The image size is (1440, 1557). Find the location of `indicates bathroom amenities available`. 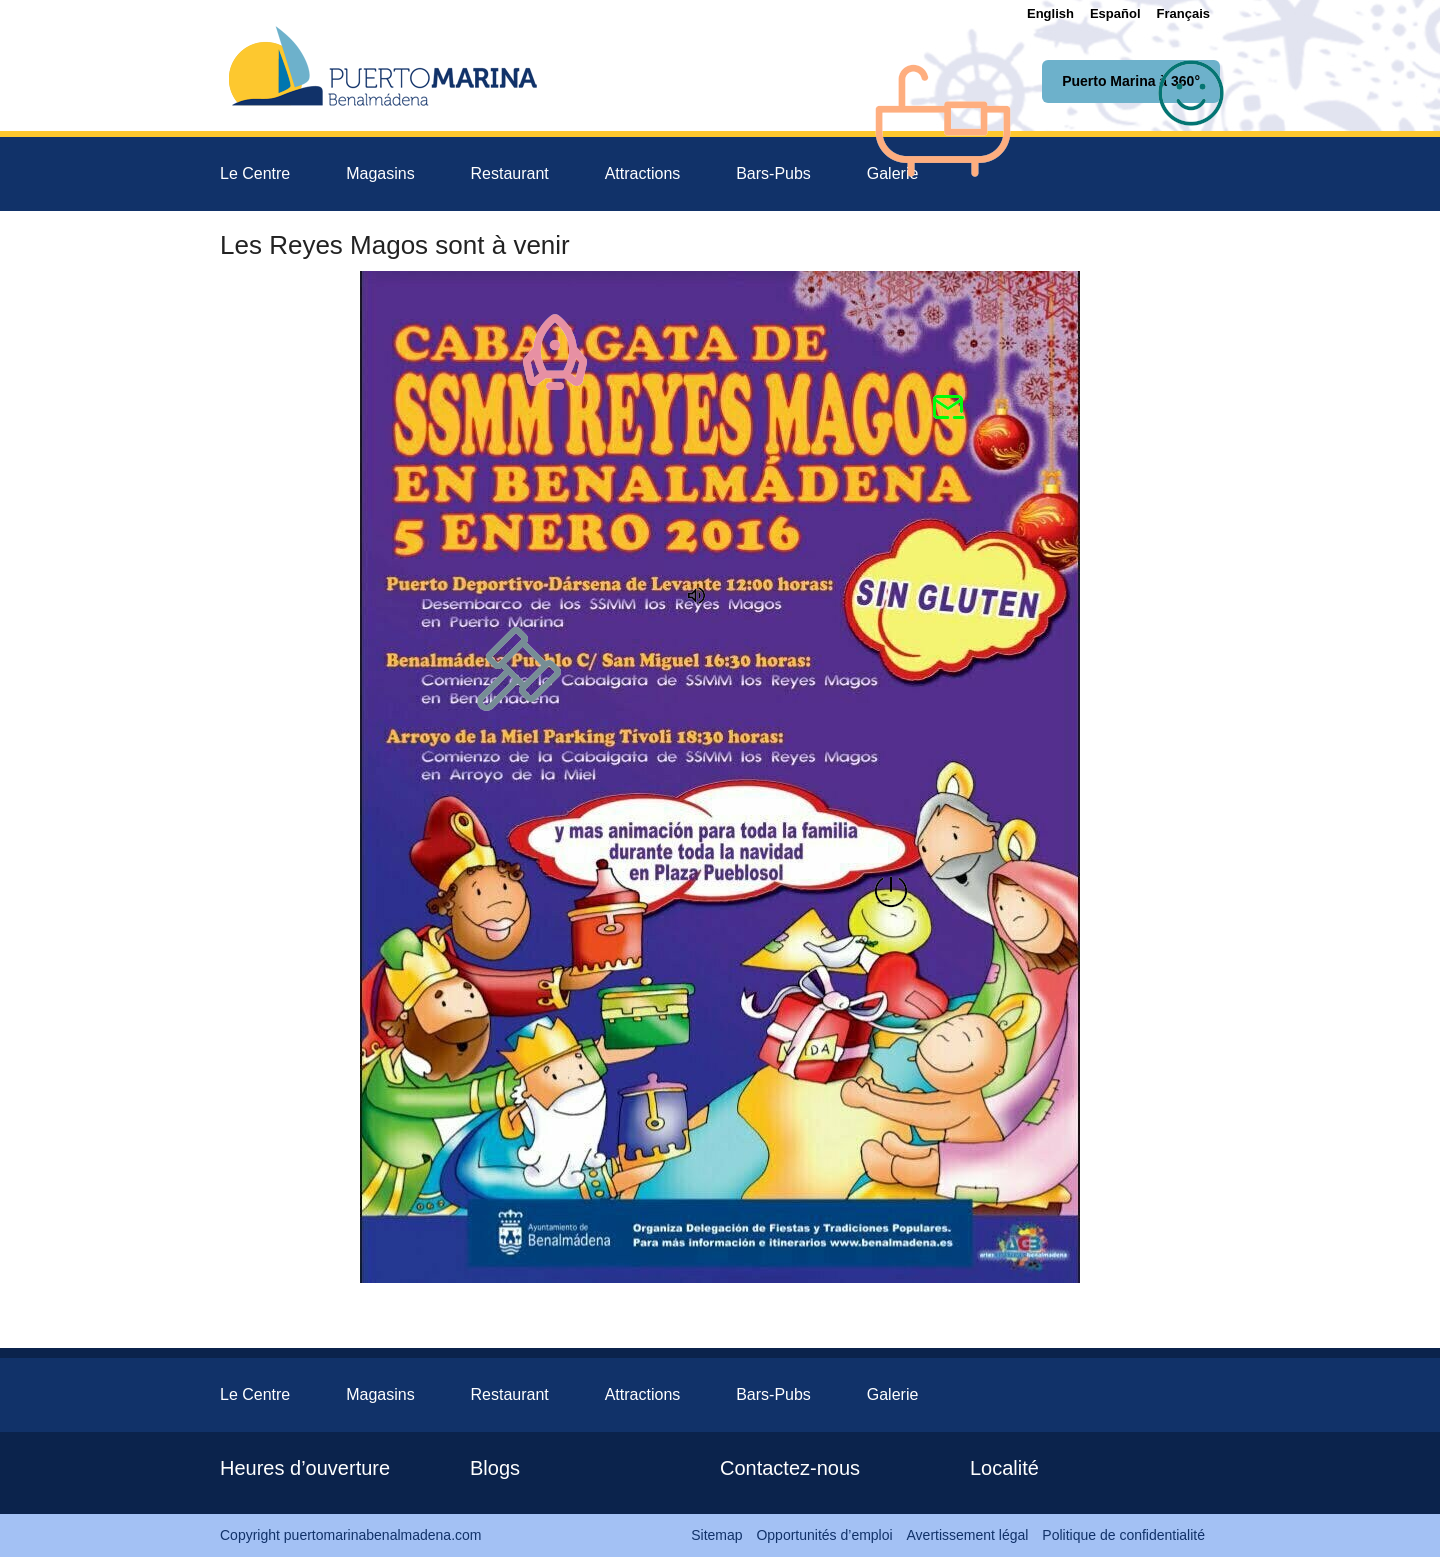

indicates bathroom amenities available is located at coordinates (943, 123).